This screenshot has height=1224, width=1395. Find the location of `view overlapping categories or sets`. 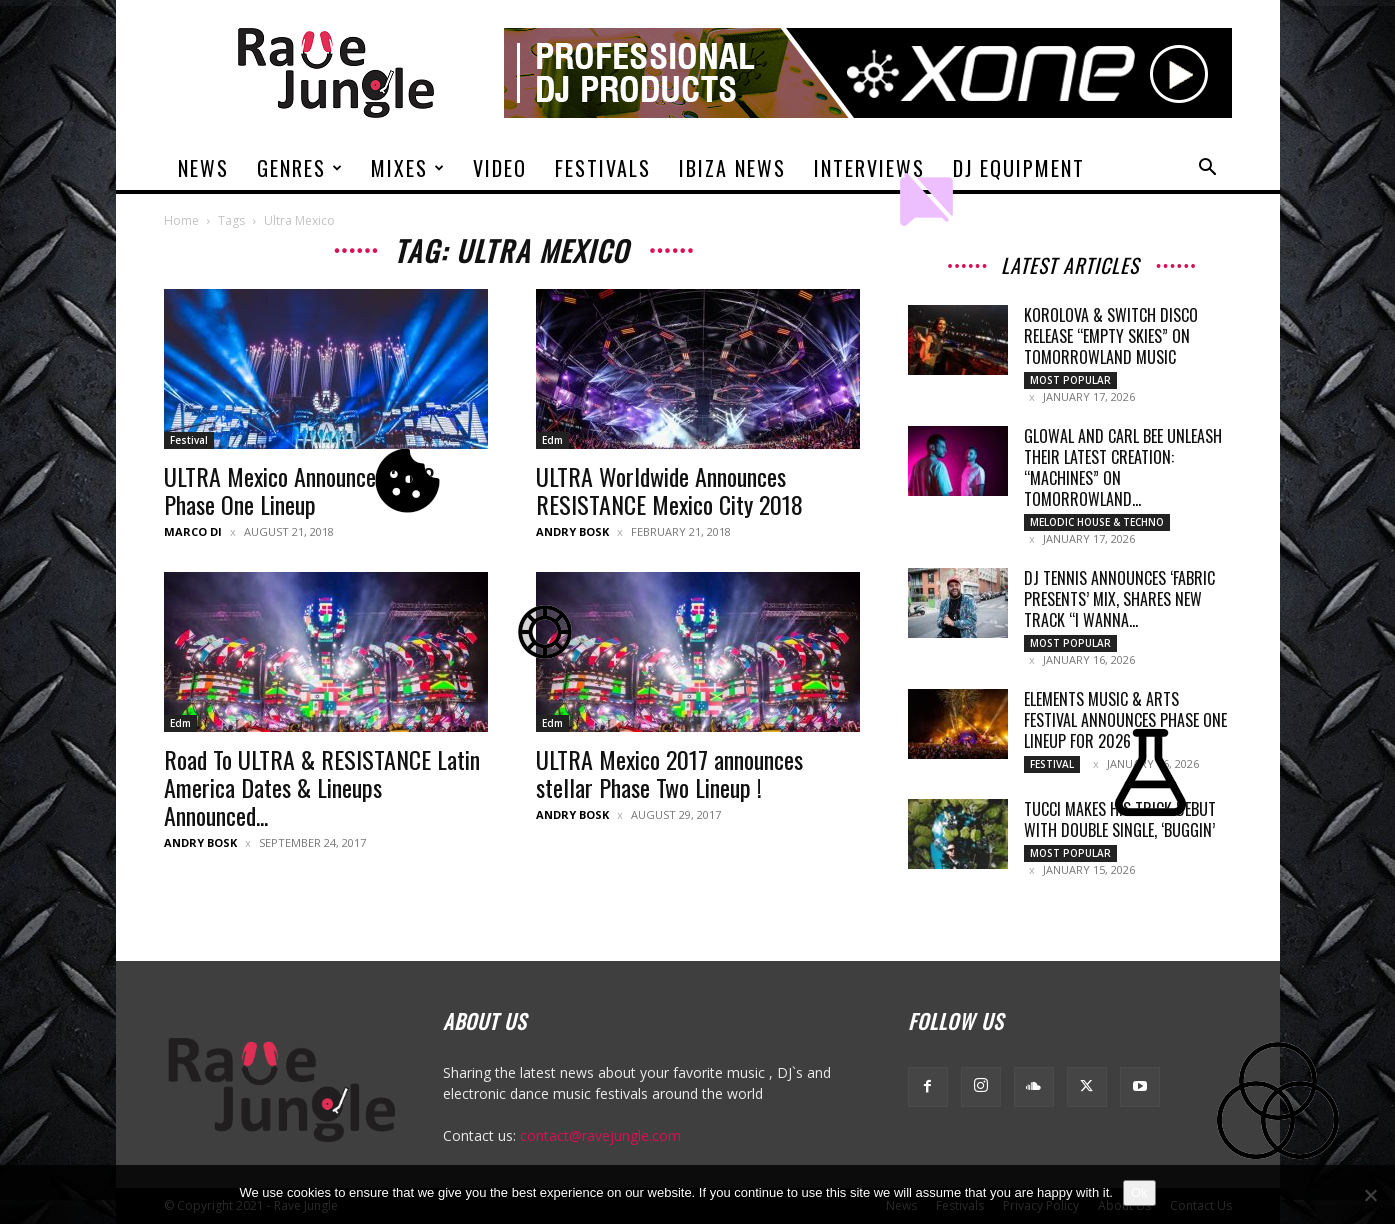

view overlapping categories or sets is located at coordinates (1278, 1103).